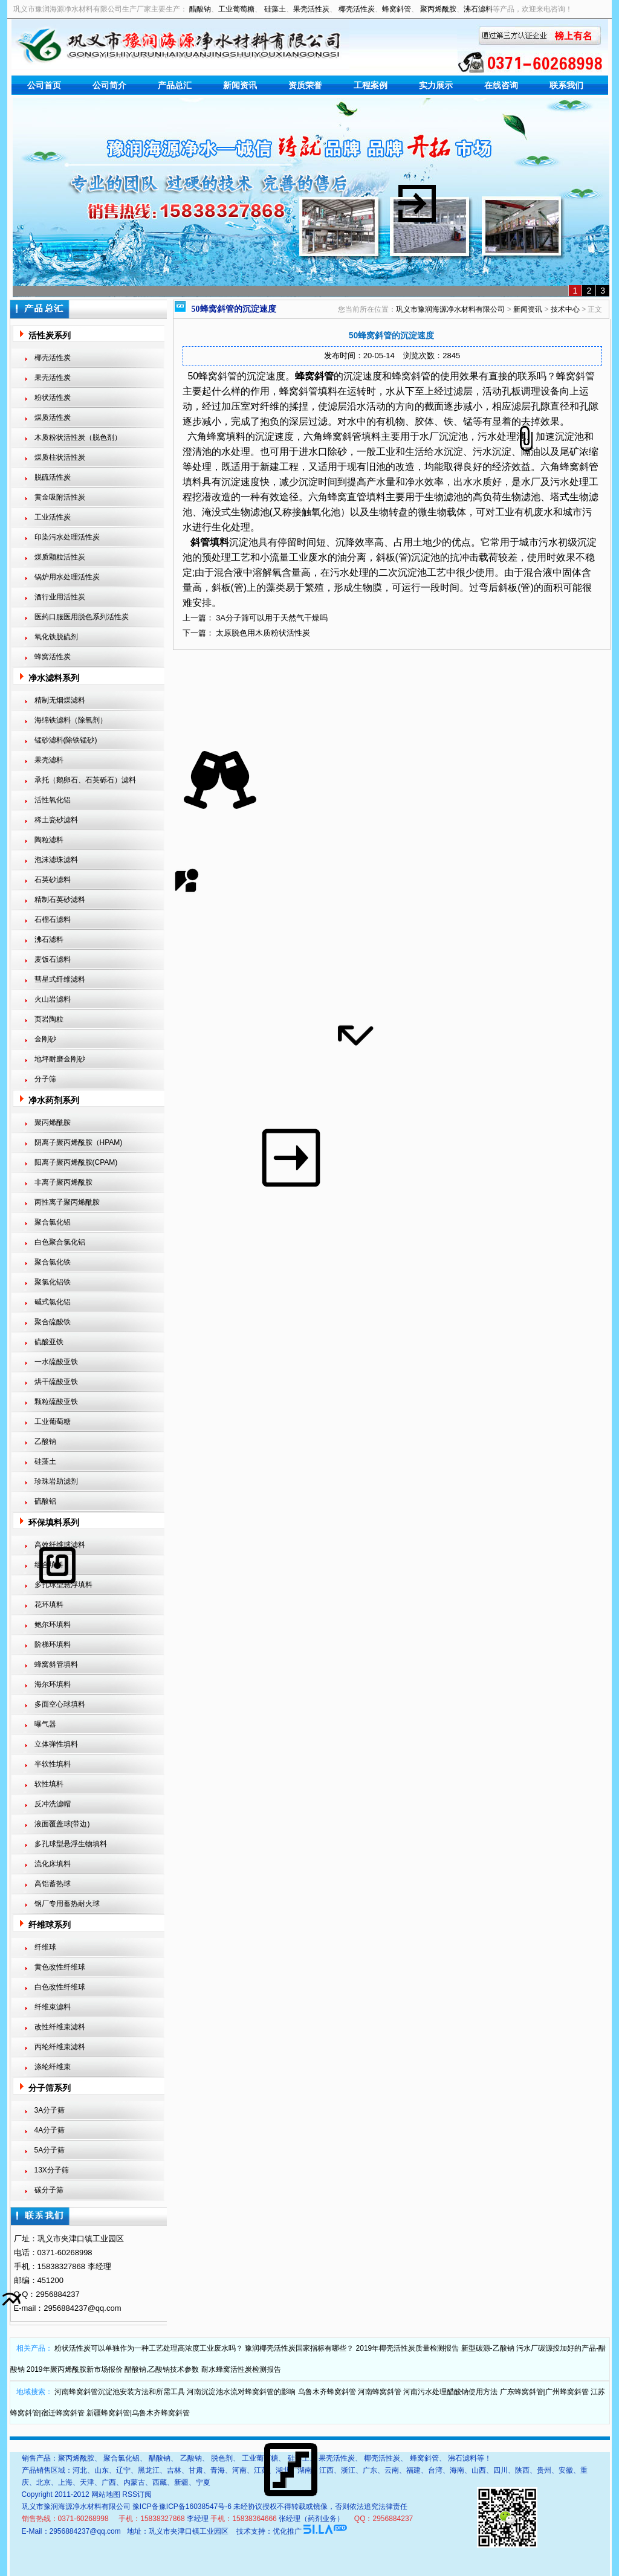 This screenshot has height=2576, width=619. What do you see at coordinates (220, 780) in the screenshot?
I see `celebrate an achievement or milestone` at bounding box center [220, 780].